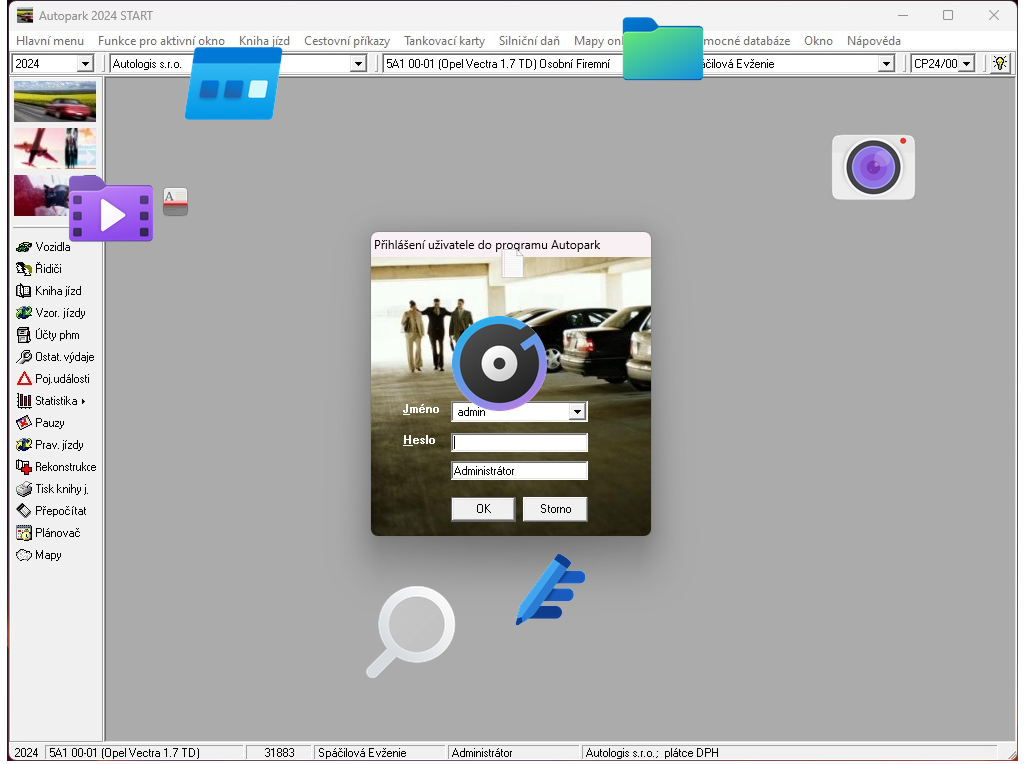 The image size is (1024, 764). What do you see at coordinates (551, 589) in the screenshot?
I see `open the text editor application` at bounding box center [551, 589].